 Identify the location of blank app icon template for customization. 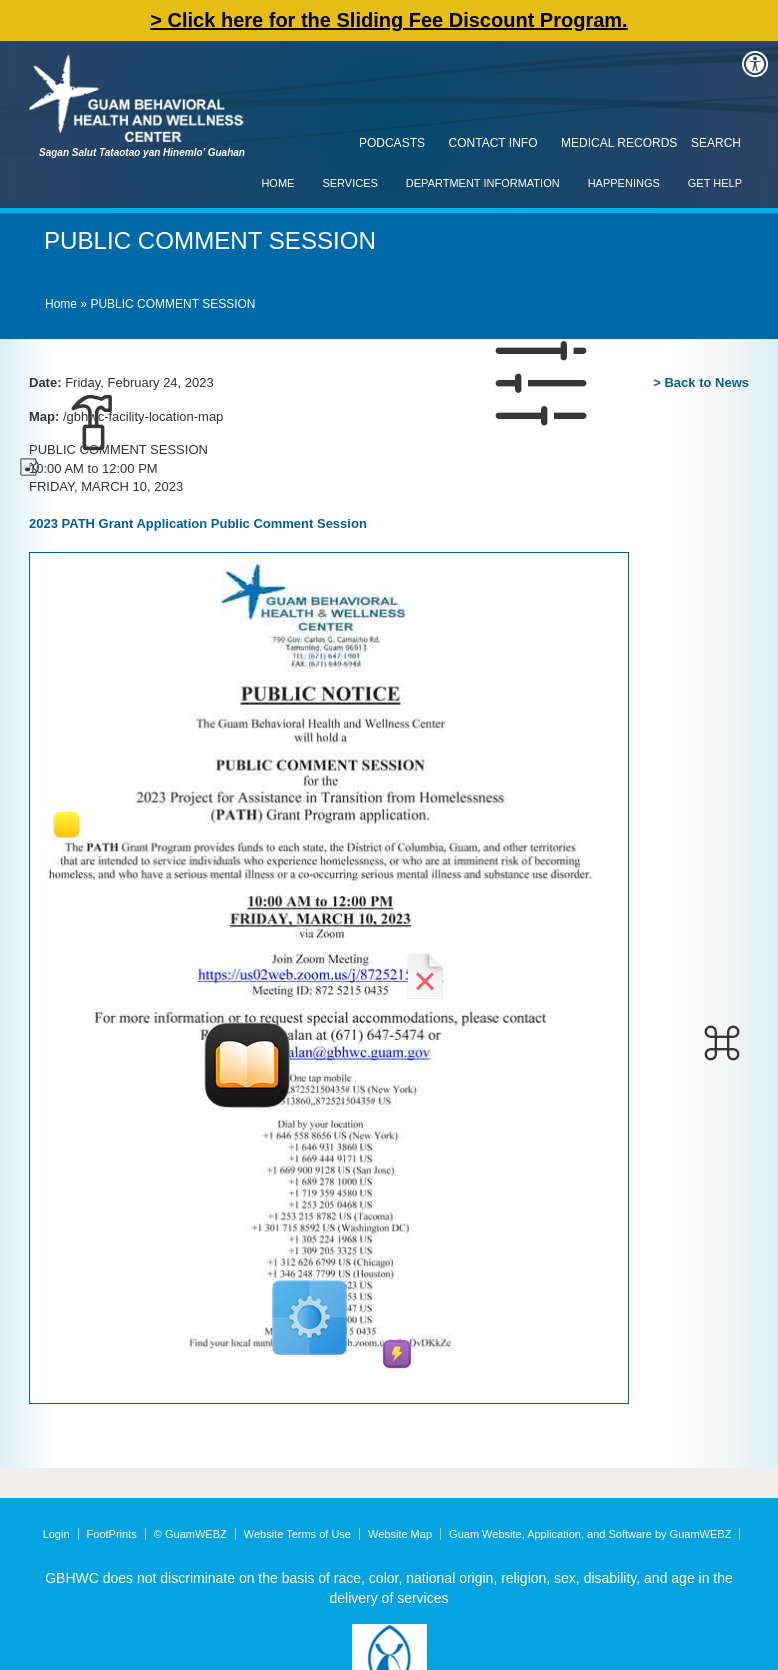
(66, 824).